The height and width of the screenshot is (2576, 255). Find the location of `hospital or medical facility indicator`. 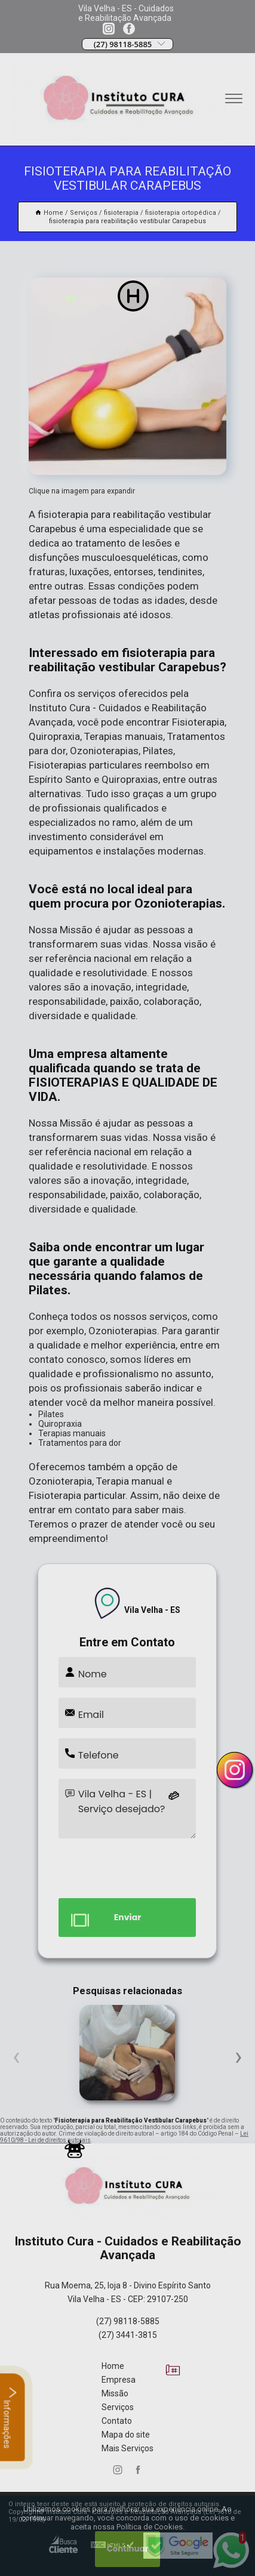

hospital or medical facility indicator is located at coordinates (133, 296).